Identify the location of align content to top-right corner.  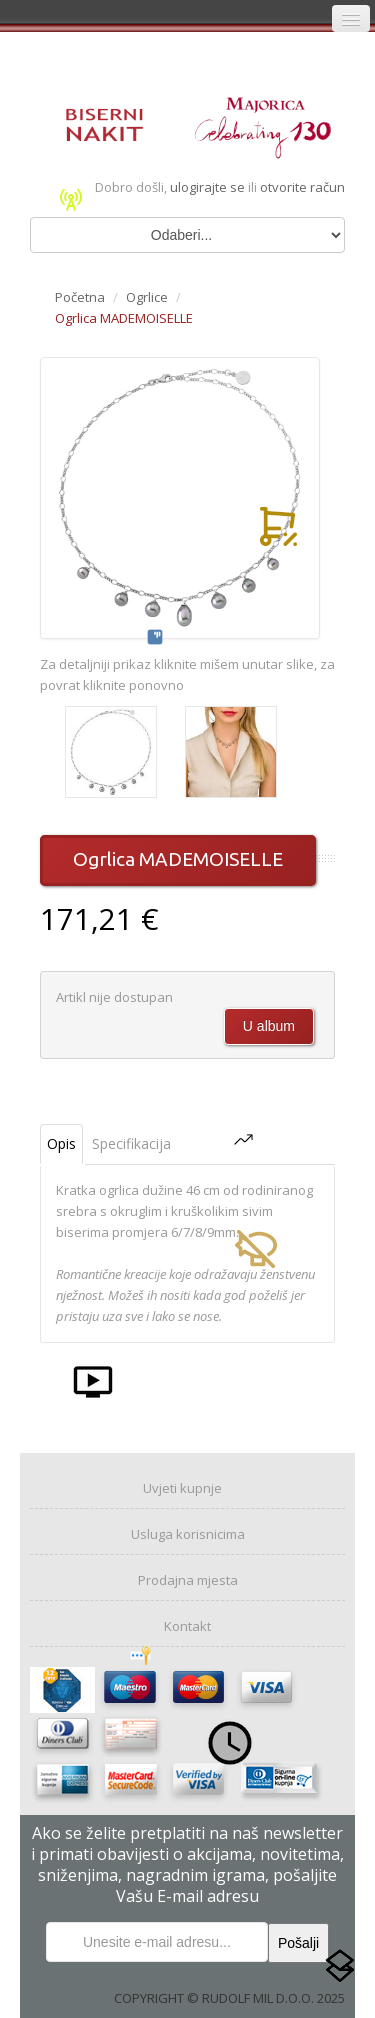
(155, 637).